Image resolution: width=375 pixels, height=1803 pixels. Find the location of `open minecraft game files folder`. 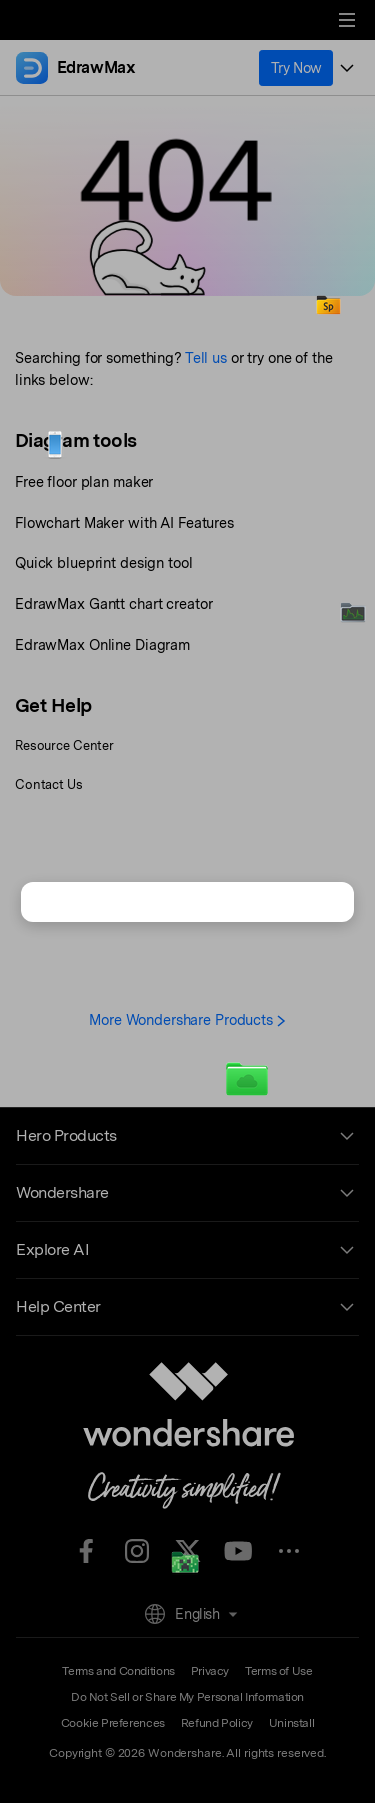

open minecraft game files folder is located at coordinates (185, 1563).